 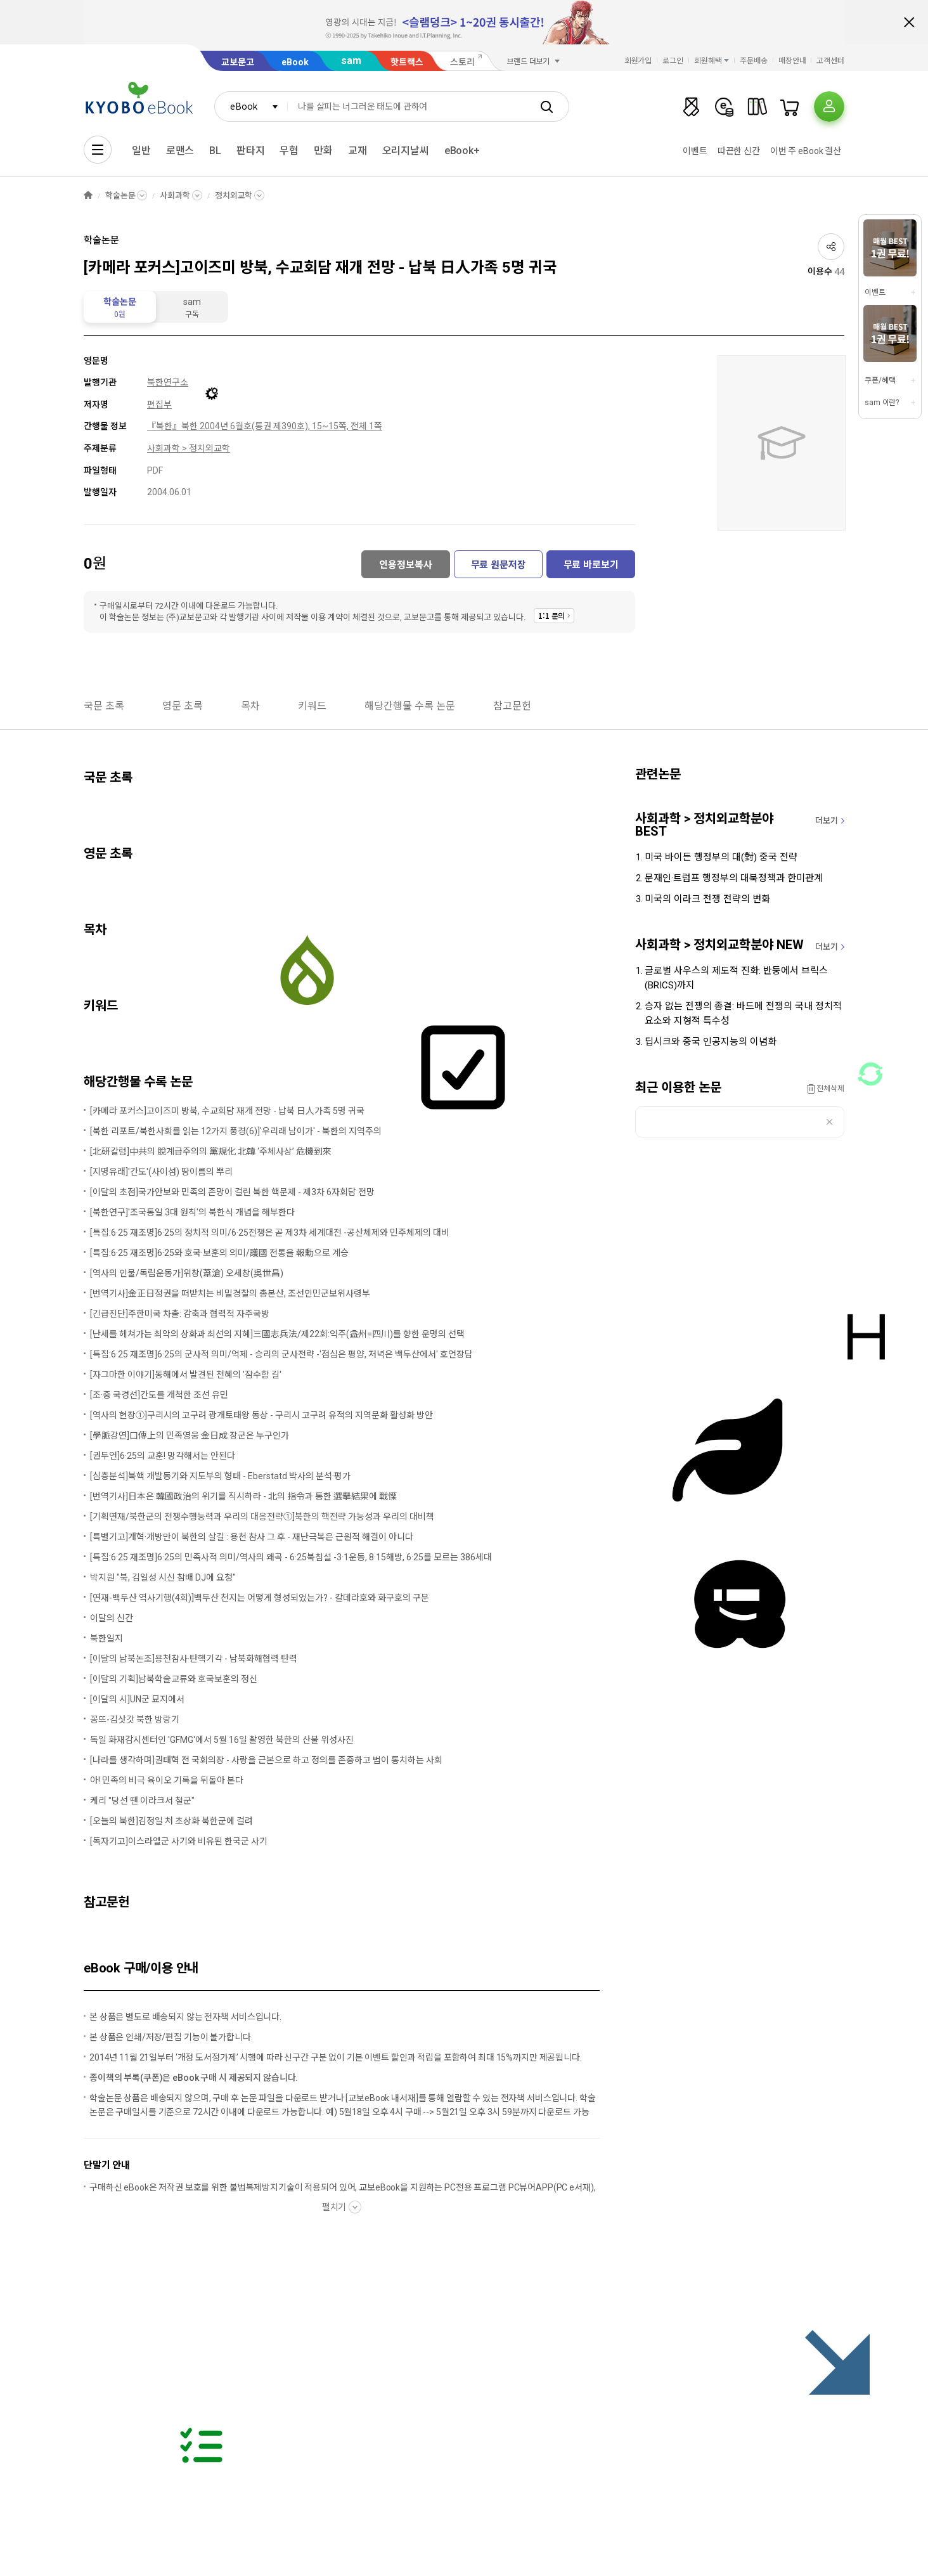 What do you see at coordinates (837, 2362) in the screenshot?
I see `navigate to the next item below` at bounding box center [837, 2362].